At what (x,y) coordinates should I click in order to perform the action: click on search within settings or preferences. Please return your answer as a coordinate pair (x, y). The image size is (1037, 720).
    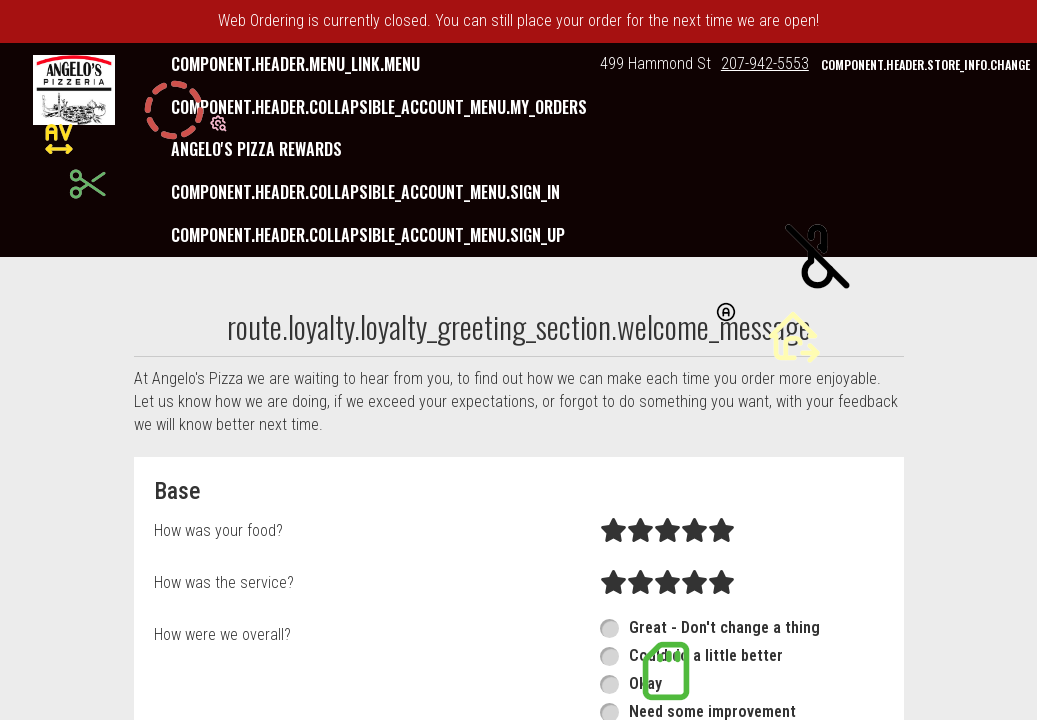
    Looking at the image, I should click on (218, 123).